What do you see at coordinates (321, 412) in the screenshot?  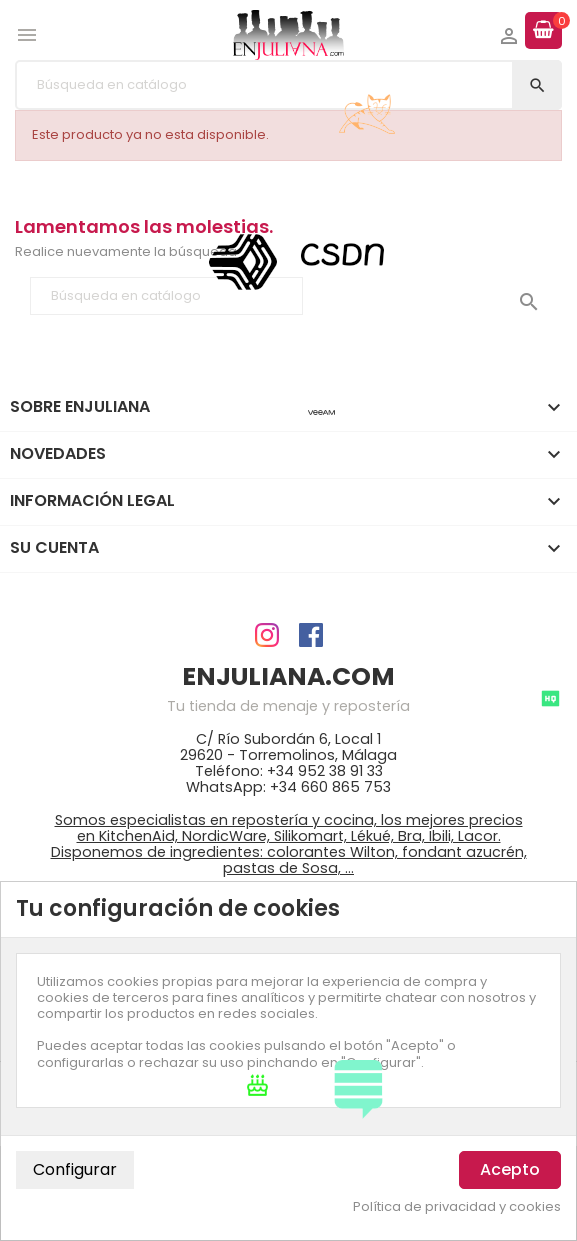 I see `Veeam company logo` at bounding box center [321, 412].